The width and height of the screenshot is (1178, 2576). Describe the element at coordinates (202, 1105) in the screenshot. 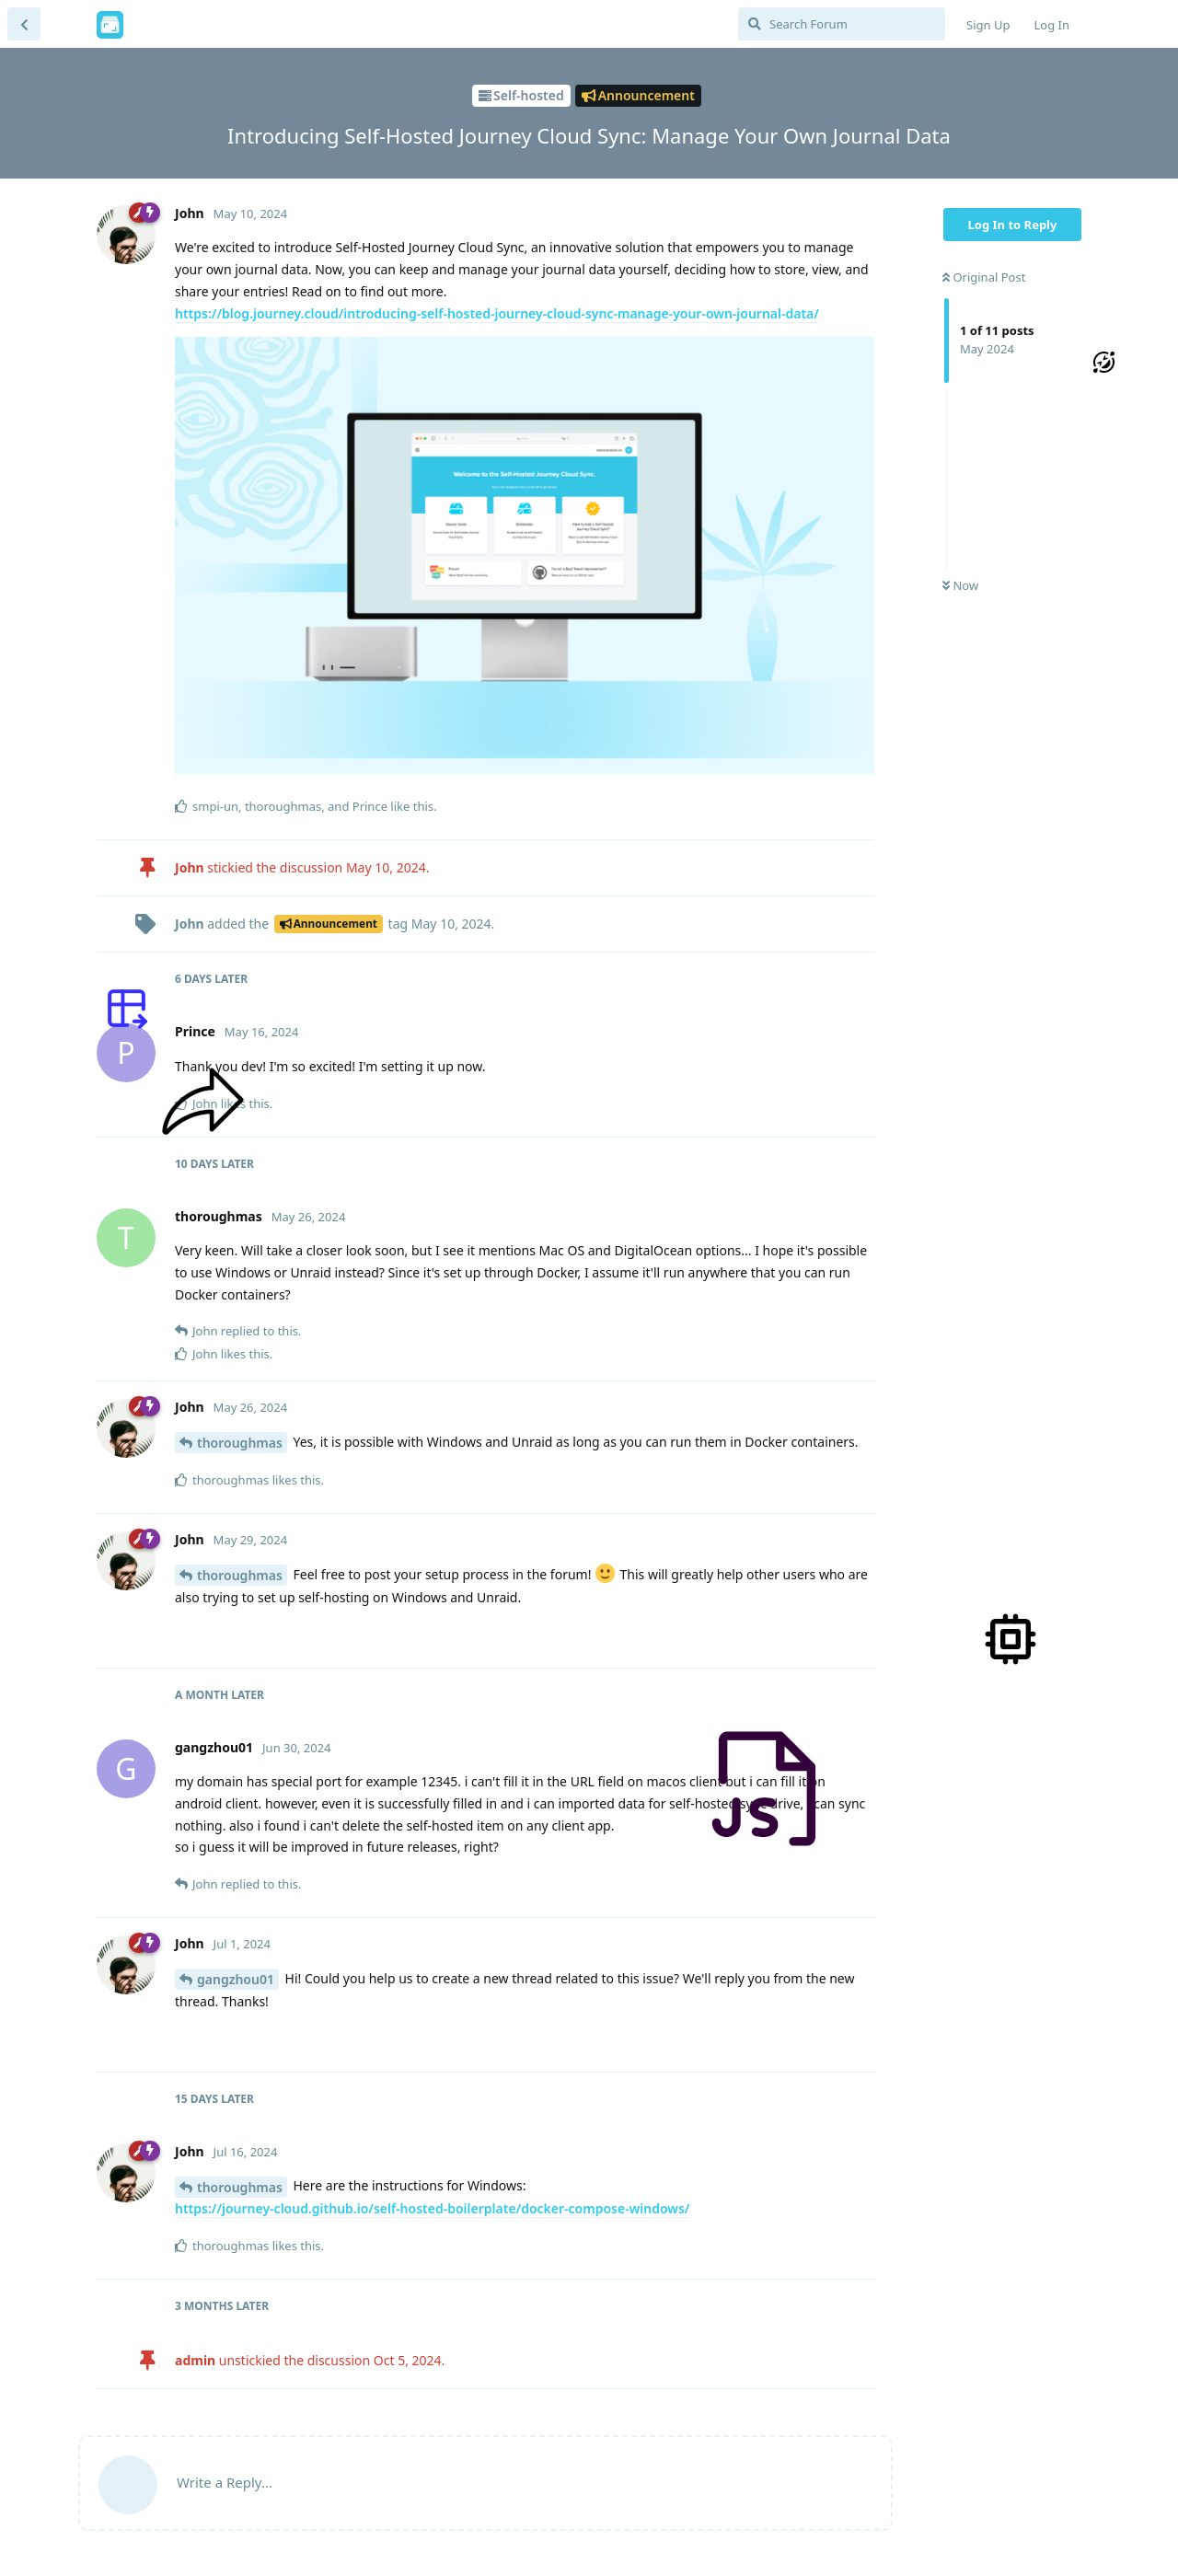

I see `share content with others` at that location.